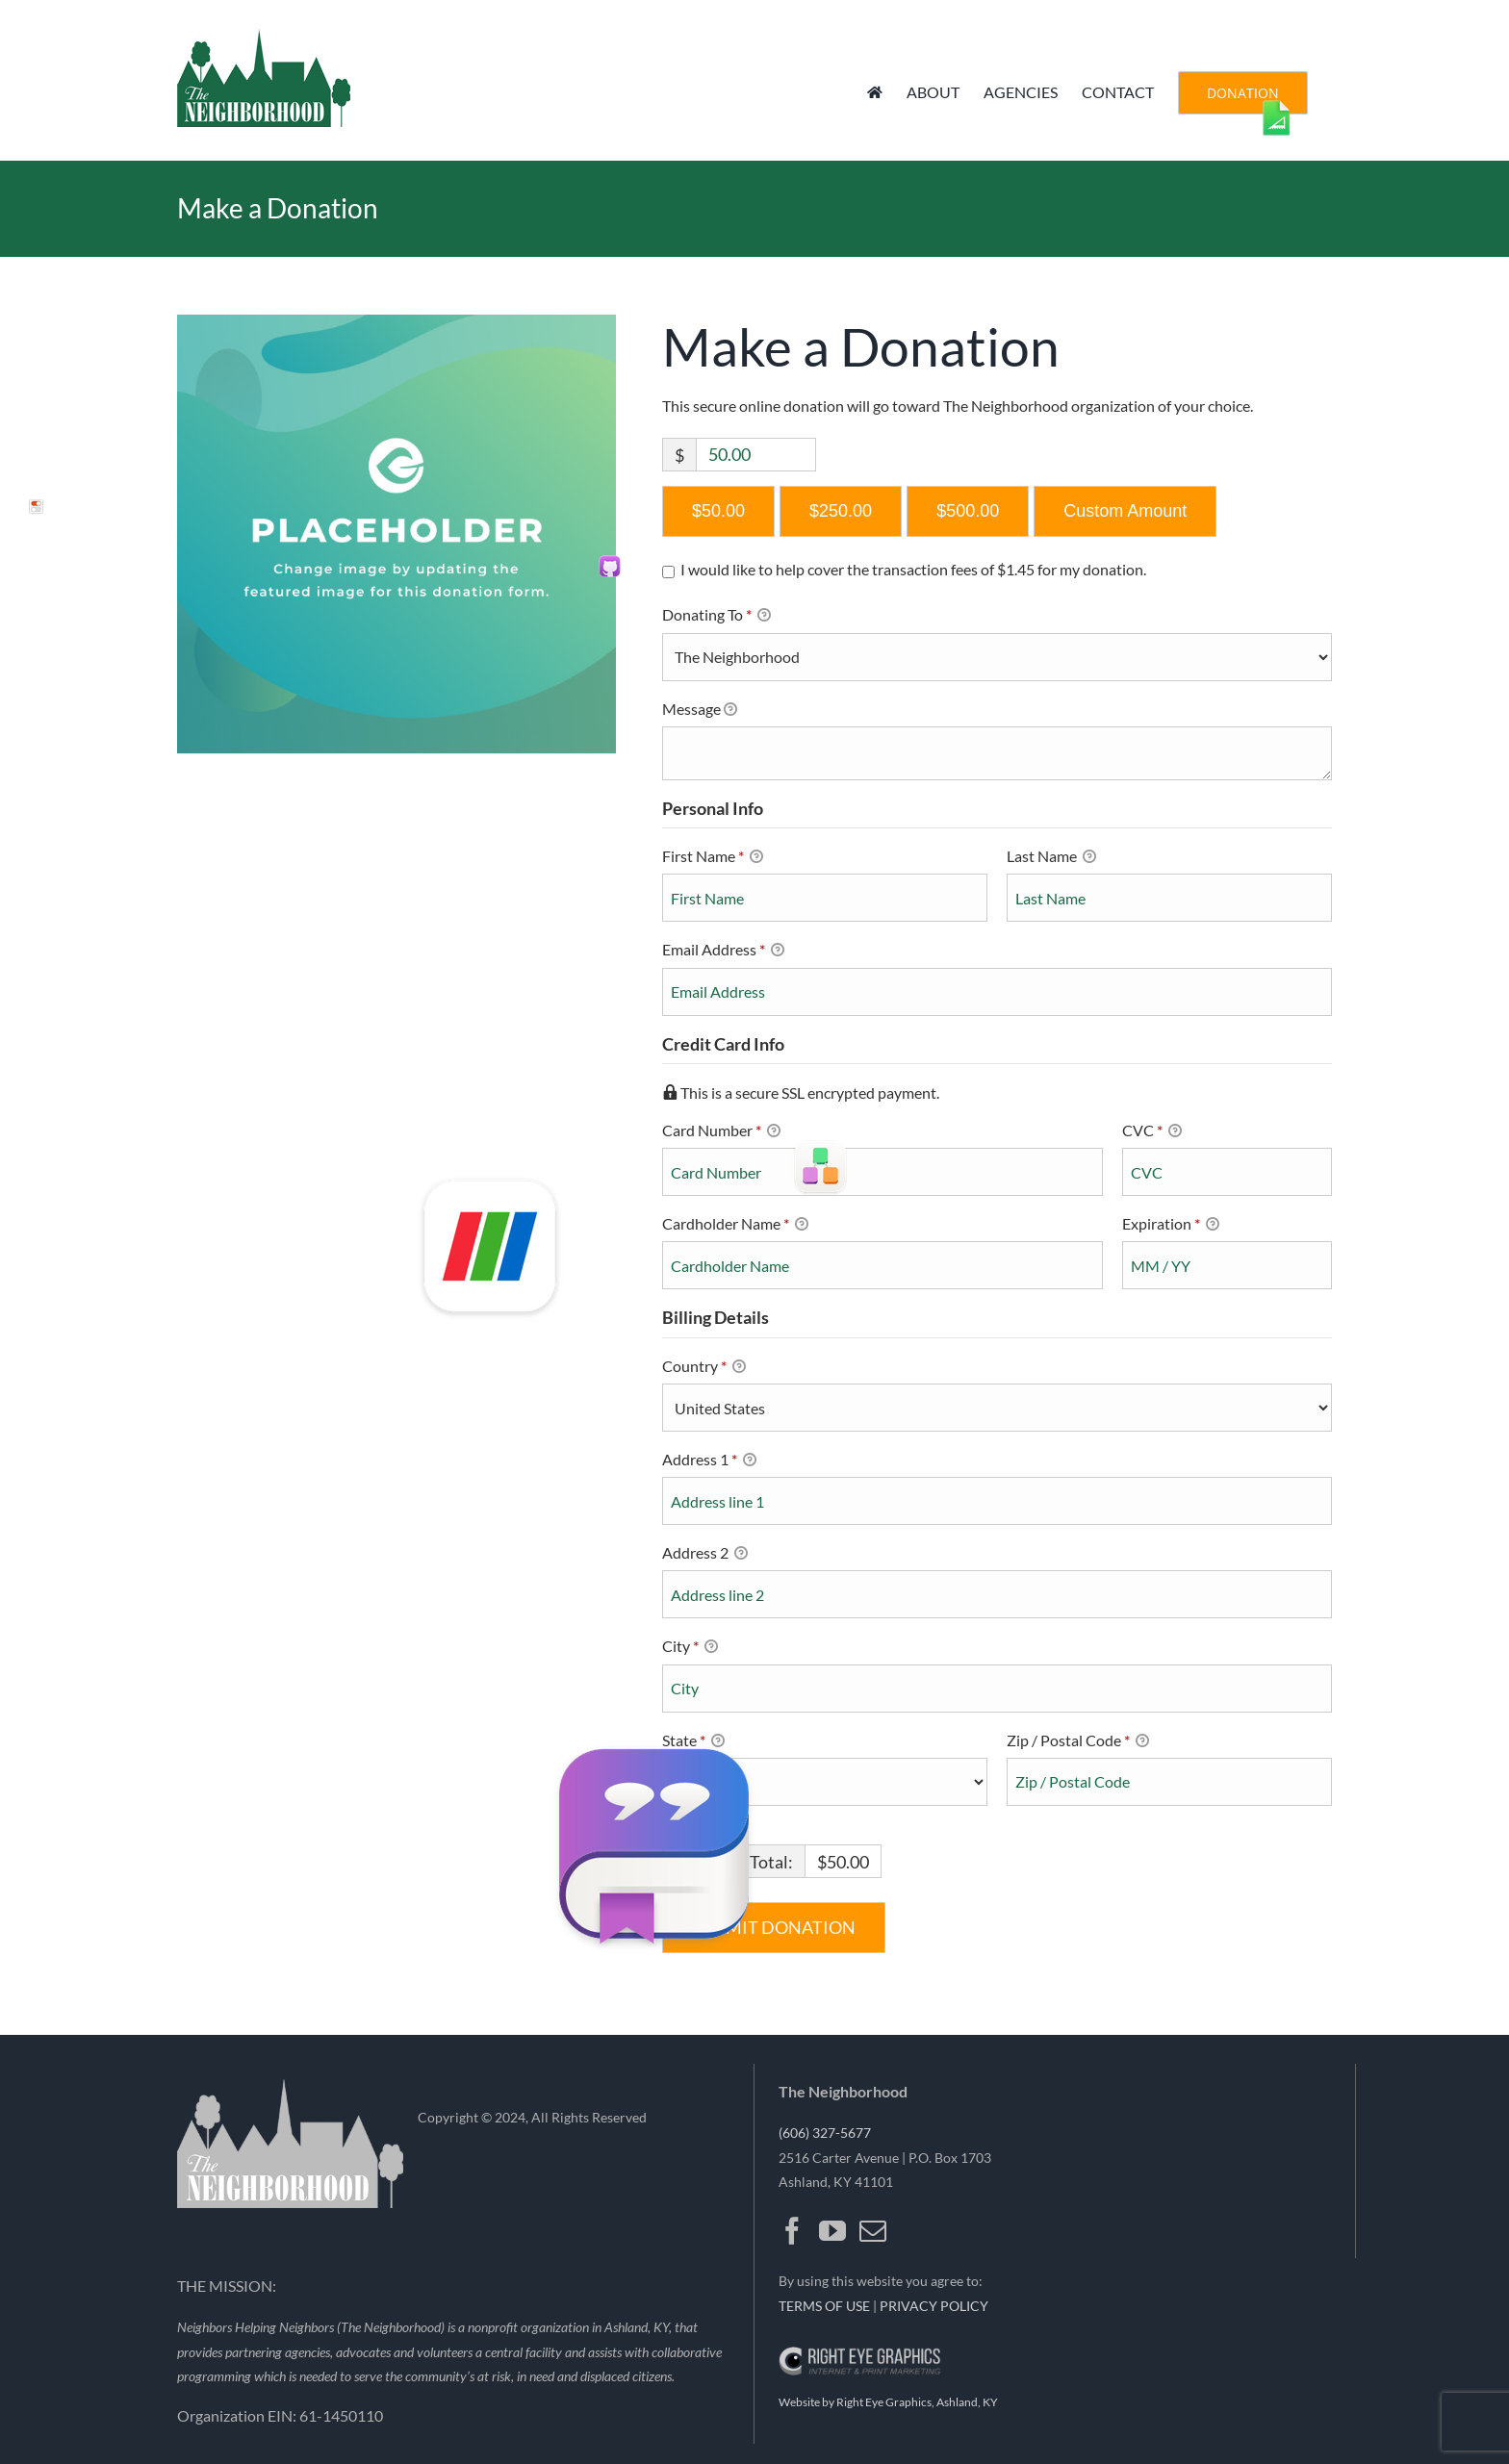 Image resolution: width=1509 pixels, height=2464 pixels. What do you see at coordinates (1318, 118) in the screenshot?
I see `open a UI designer or interface builder file` at bounding box center [1318, 118].